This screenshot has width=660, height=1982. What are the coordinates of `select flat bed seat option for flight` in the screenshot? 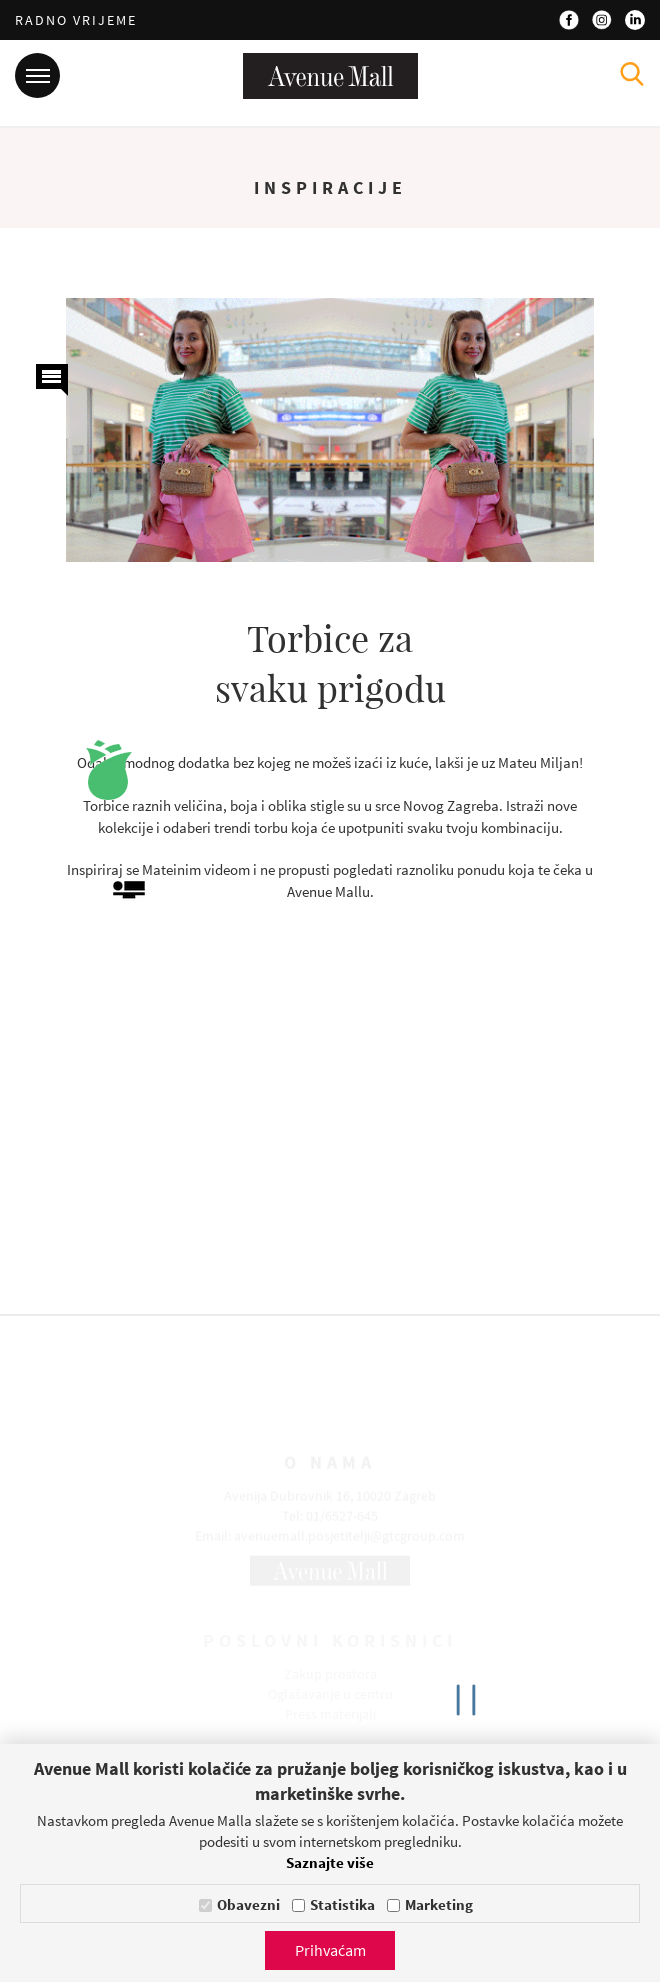 It's located at (129, 889).